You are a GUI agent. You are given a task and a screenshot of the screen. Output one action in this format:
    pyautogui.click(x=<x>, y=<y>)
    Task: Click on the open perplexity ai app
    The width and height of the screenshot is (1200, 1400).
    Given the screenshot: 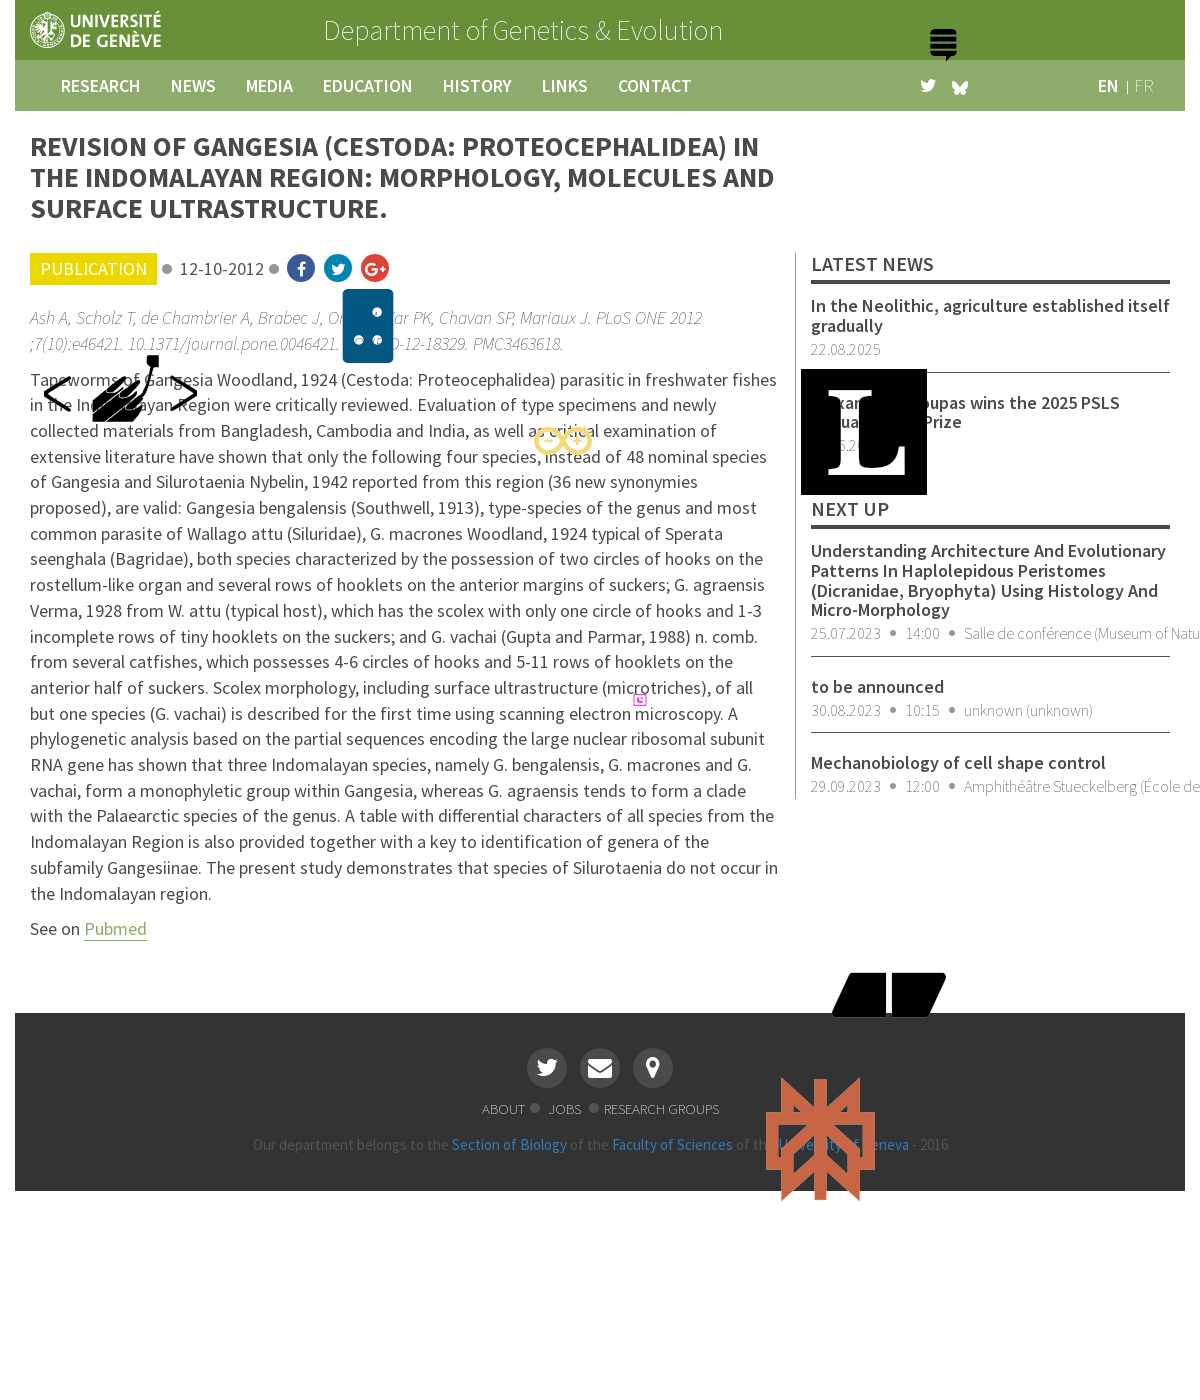 What is the action you would take?
    pyautogui.click(x=820, y=1139)
    